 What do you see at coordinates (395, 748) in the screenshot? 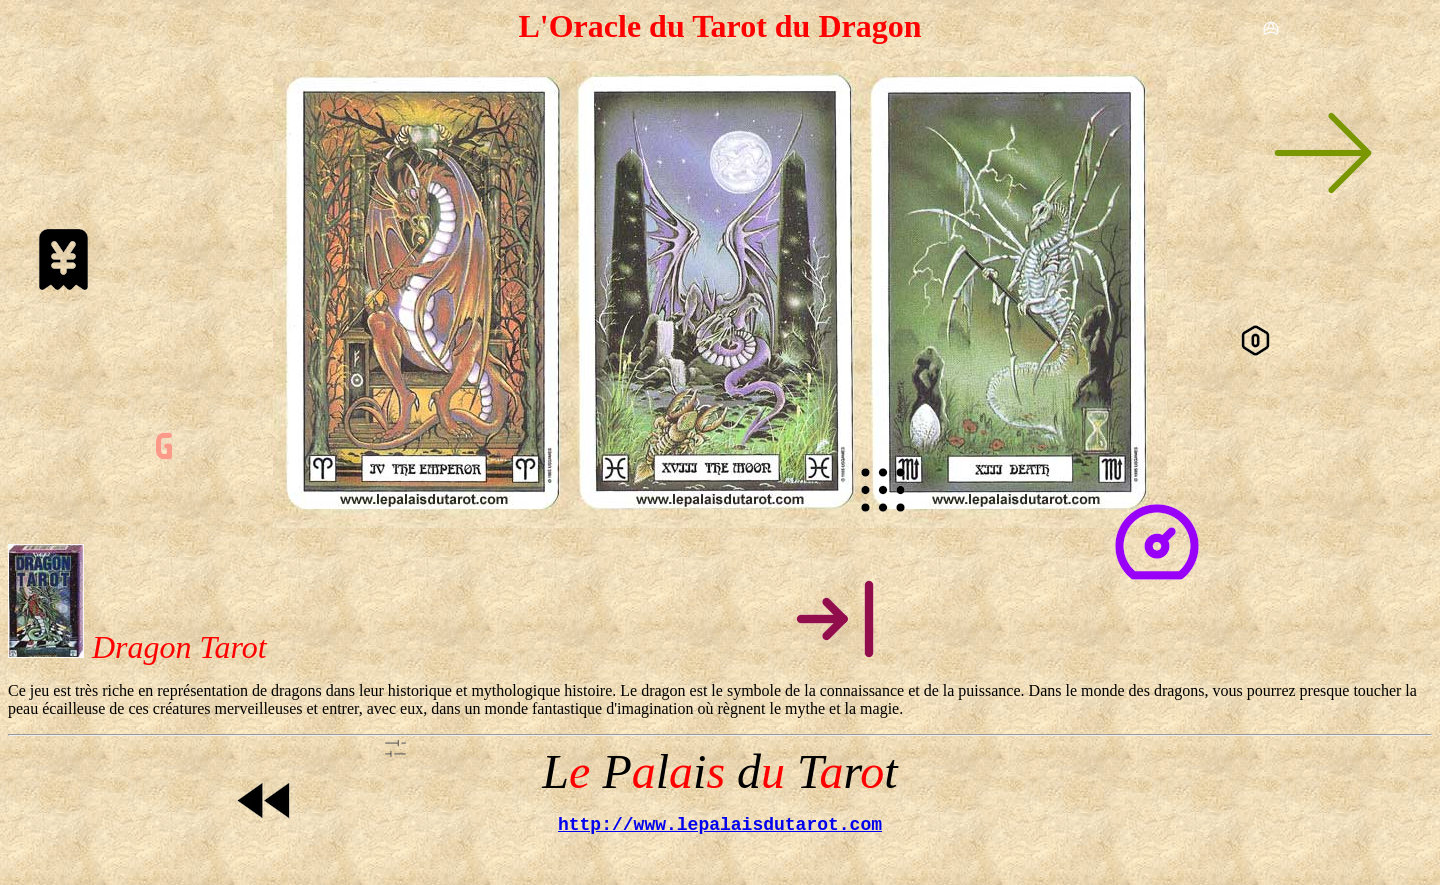
I see `adjust settings or preferences` at bounding box center [395, 748].